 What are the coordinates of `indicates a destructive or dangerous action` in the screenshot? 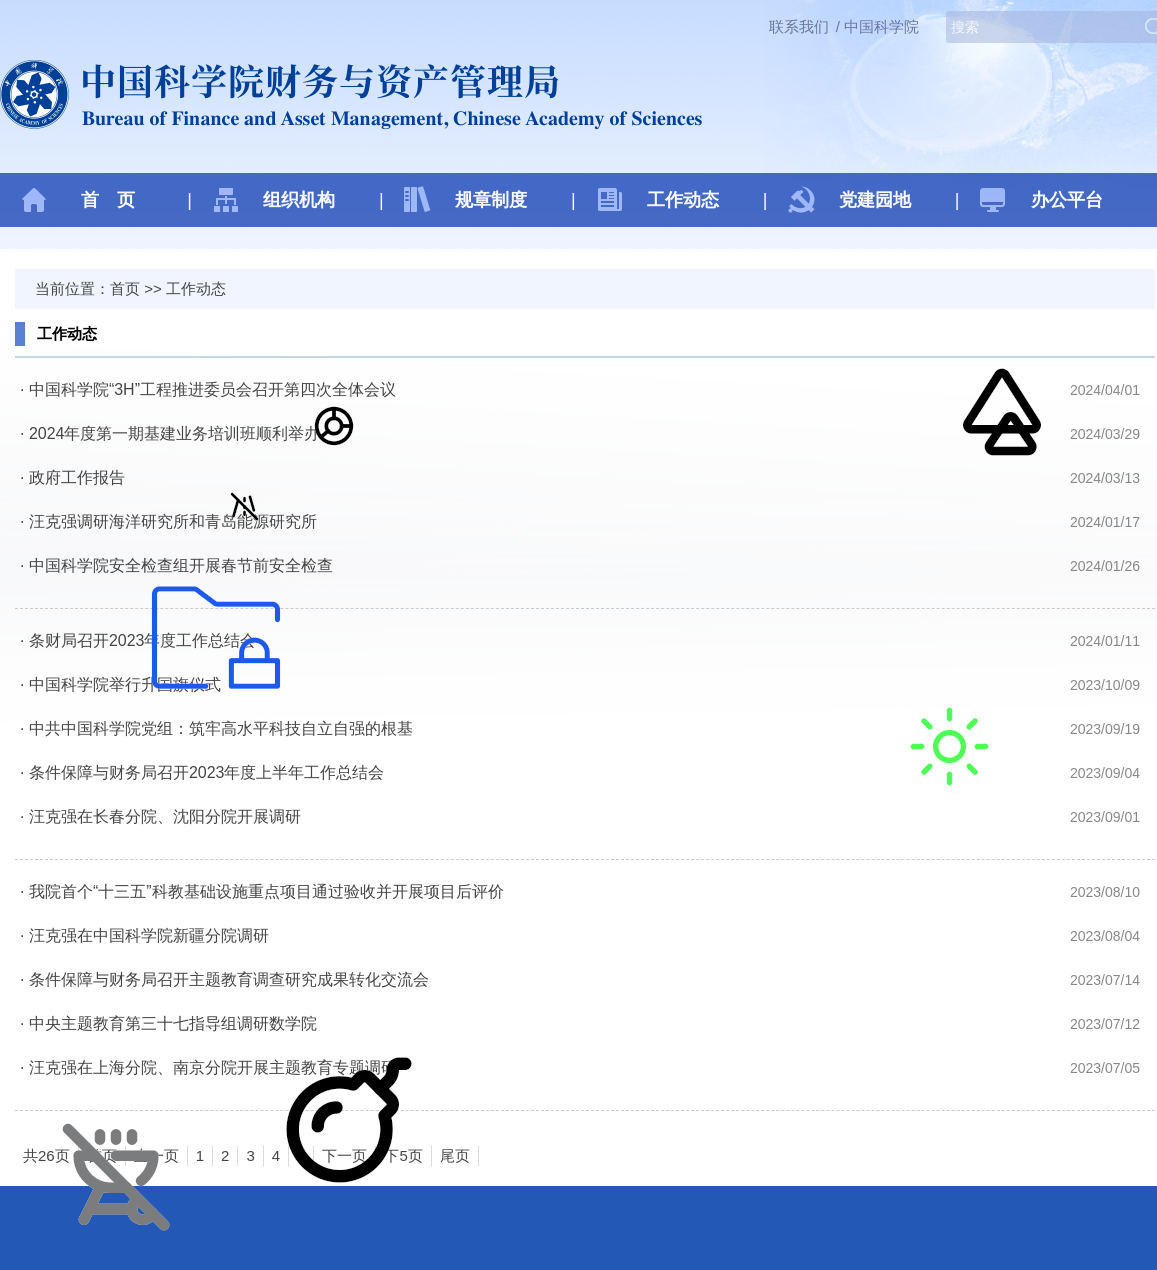 It's located at (349, 1120).